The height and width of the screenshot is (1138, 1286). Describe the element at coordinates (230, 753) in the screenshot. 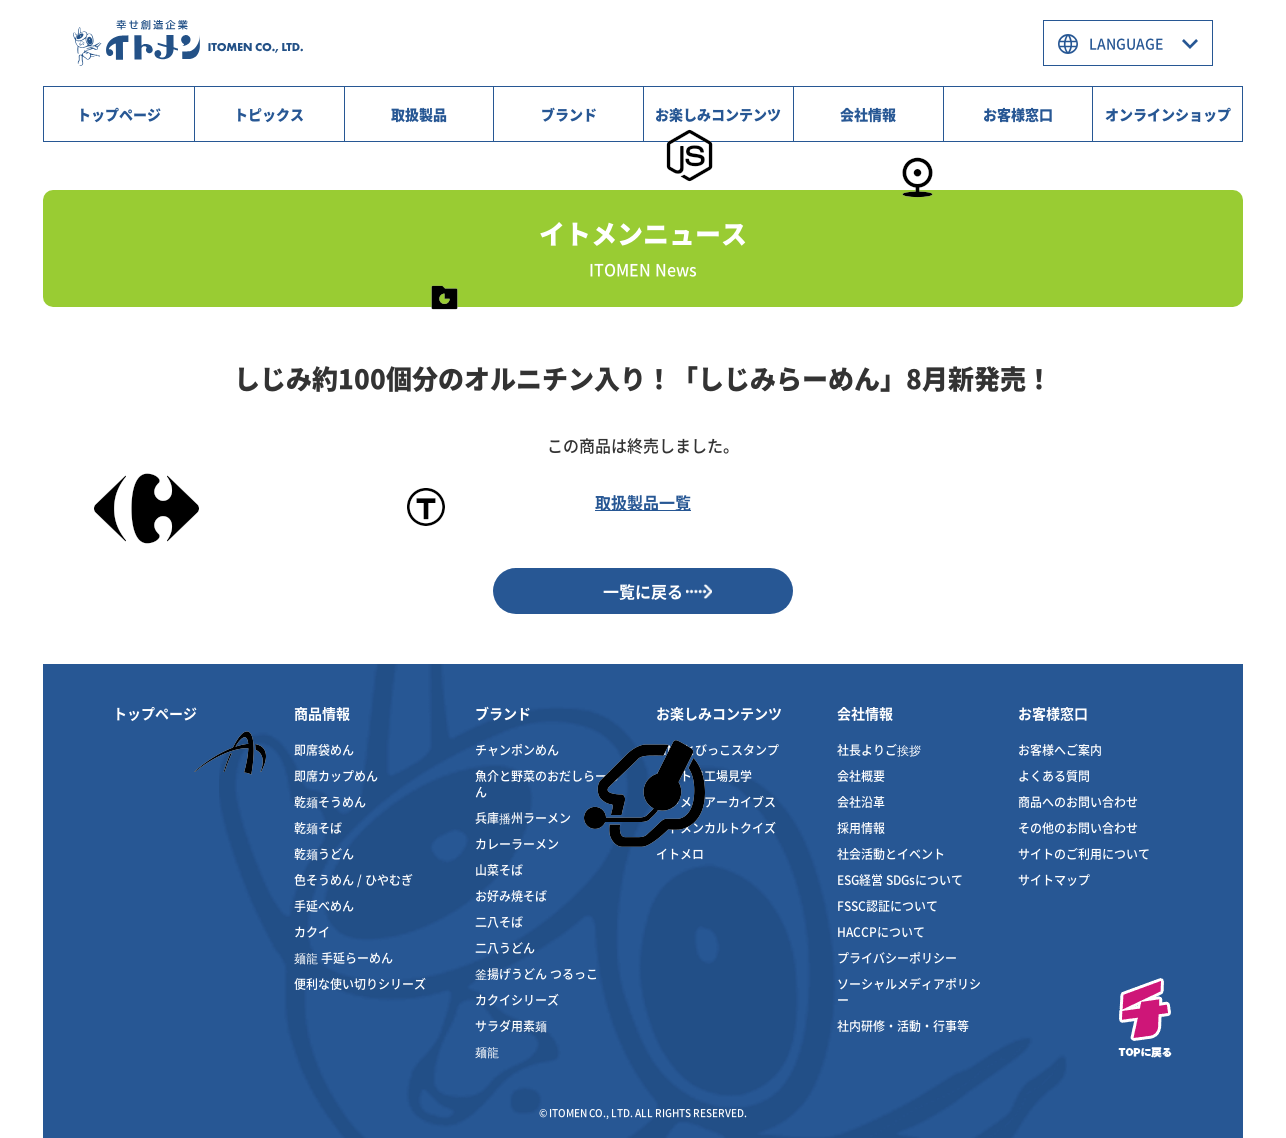

I see `elavon payment services logo` at that location.